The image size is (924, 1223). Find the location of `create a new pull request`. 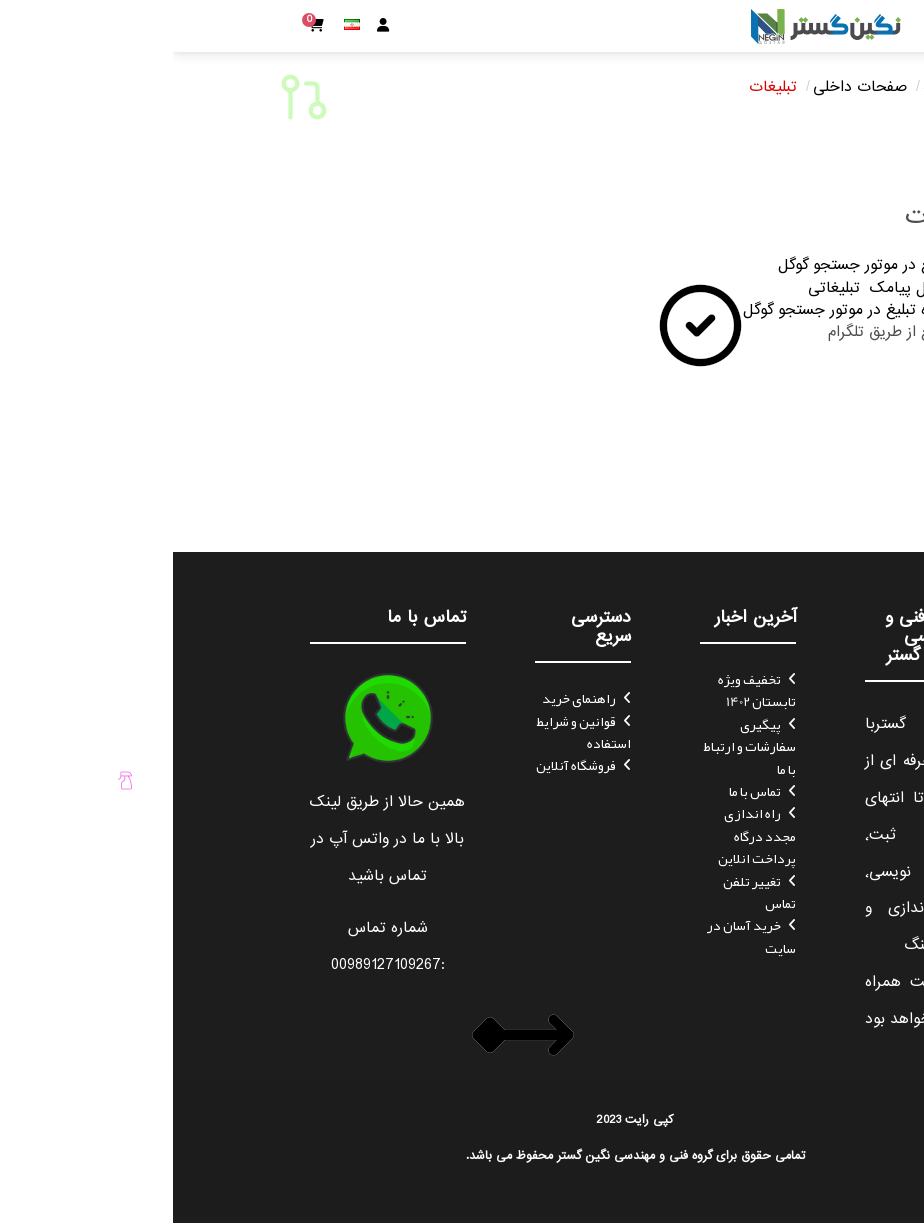

create a new pull request is located at coordinates (304, 97).